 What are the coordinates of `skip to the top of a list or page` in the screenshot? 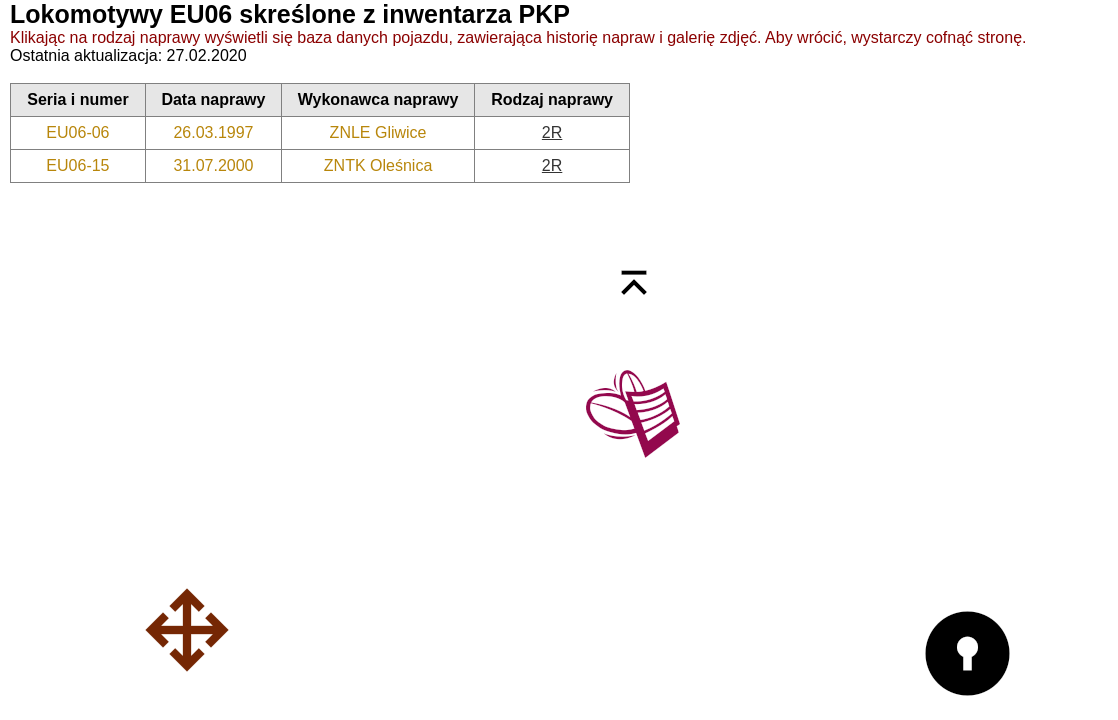 It's located at (634, 281).